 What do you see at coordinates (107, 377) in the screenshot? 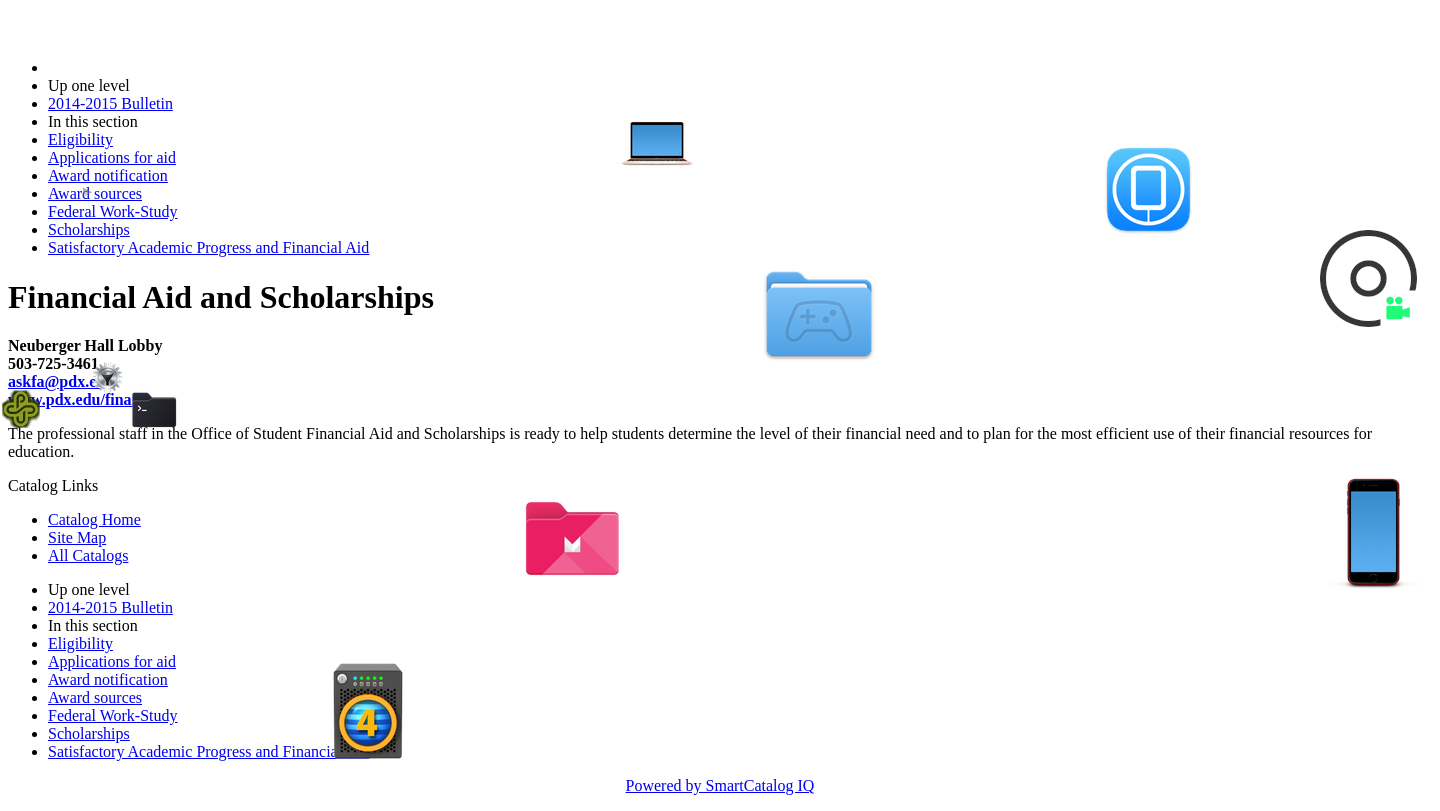
I see `filter or sort media library content` at bounding box center [107, 377].